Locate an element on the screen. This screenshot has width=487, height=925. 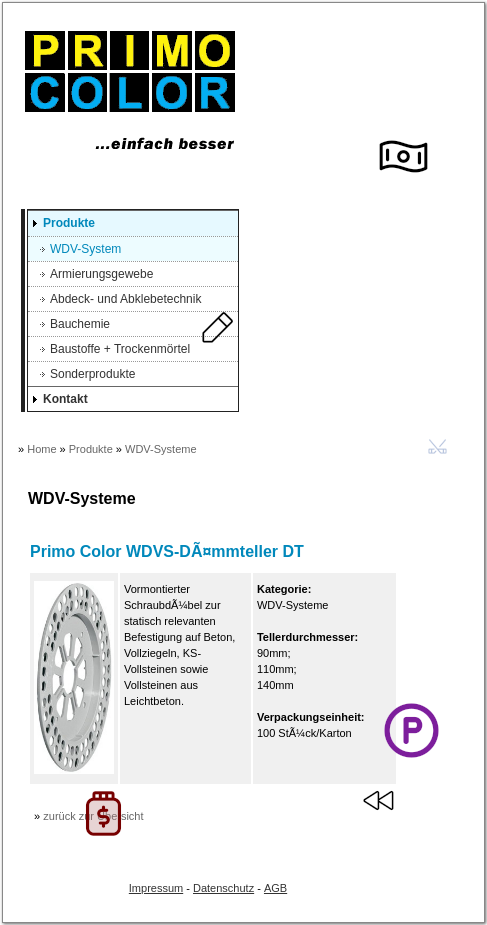
view hockey sports content is located at coordinates (437, 446).